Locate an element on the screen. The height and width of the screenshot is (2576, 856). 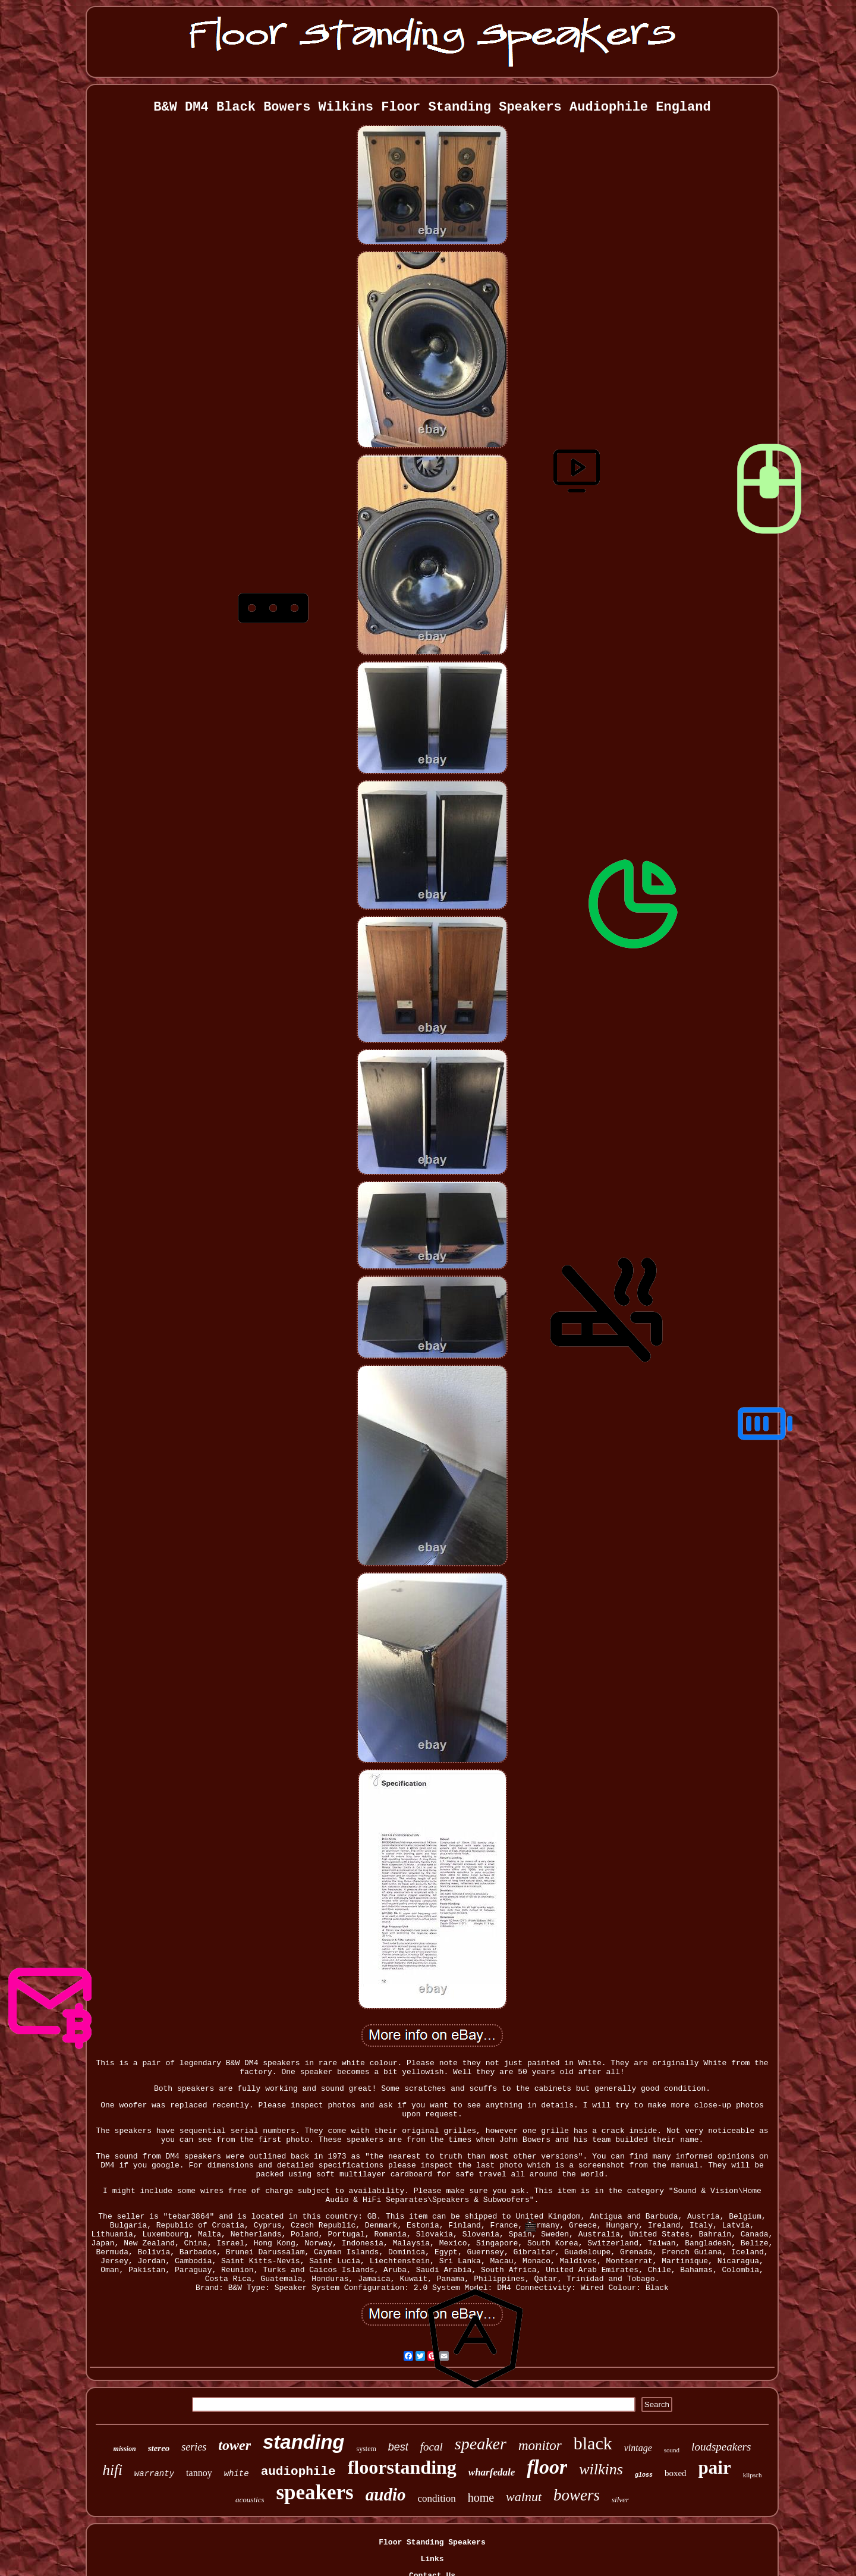
open more options menu is located at coordinates (273, 608).